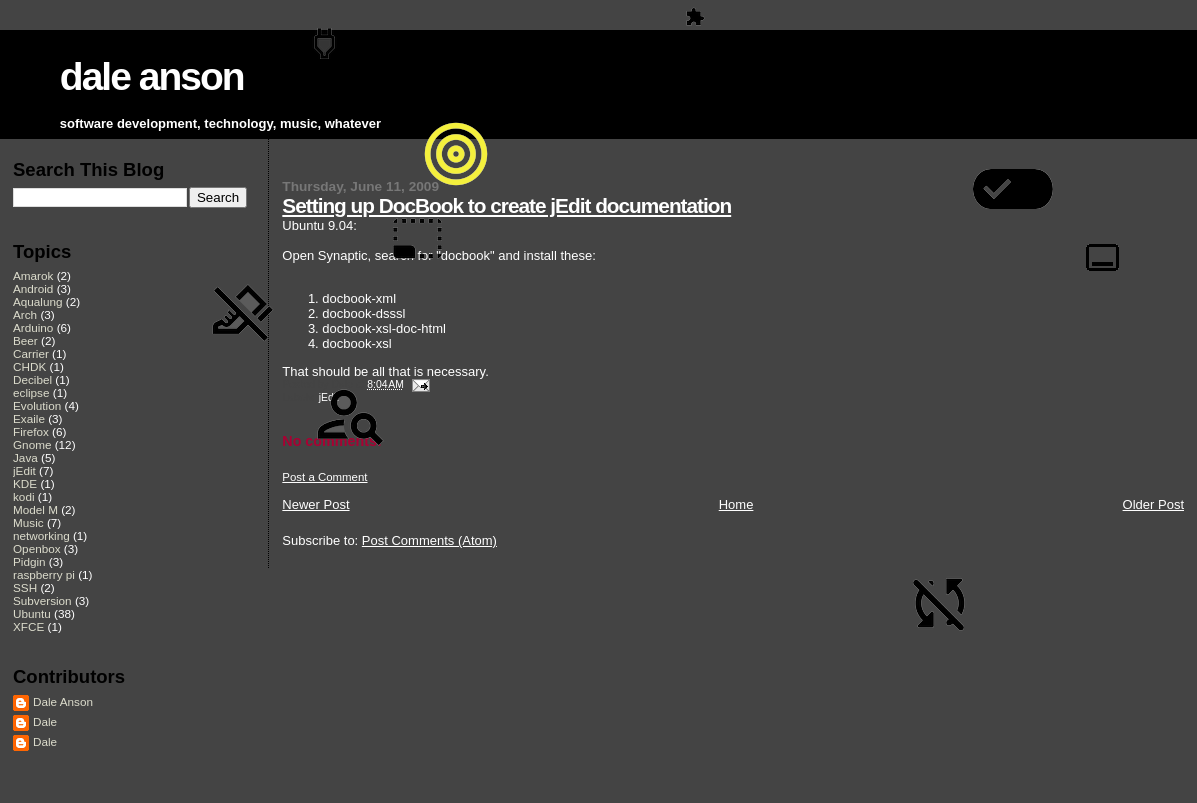 The width and height of the screenshot is (1197, 803). Describe the element at coordinates (940, 603) in the screenshot. I see `sync is disabled or turned off` at that location.